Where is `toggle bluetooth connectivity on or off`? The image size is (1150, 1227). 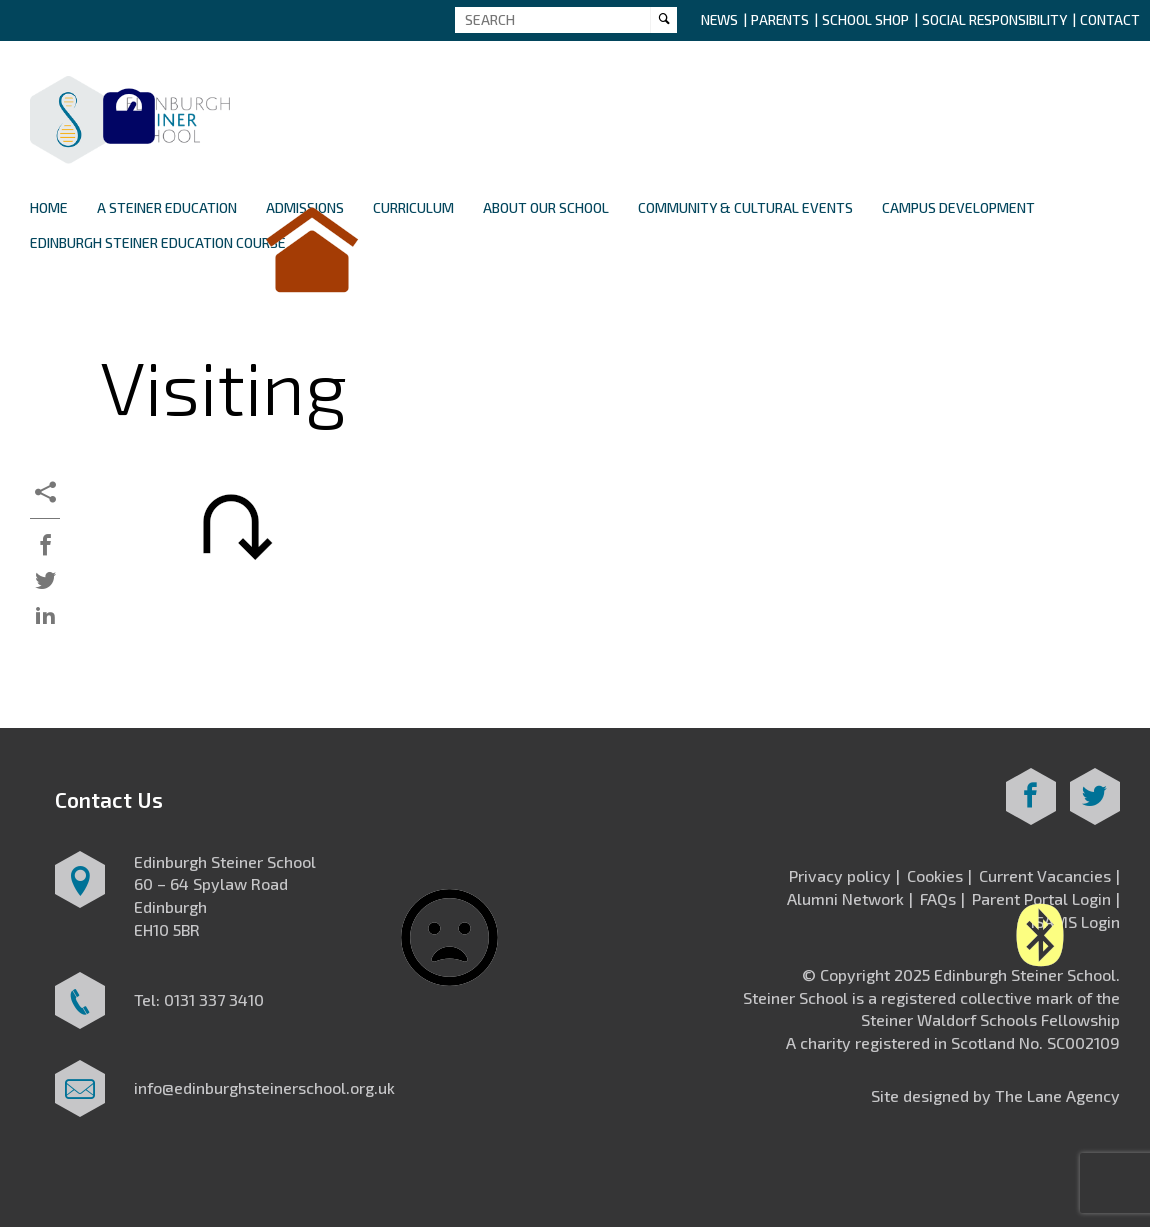
toggle bluetooth connectivity on or off is located at coordinates (1040, 935).